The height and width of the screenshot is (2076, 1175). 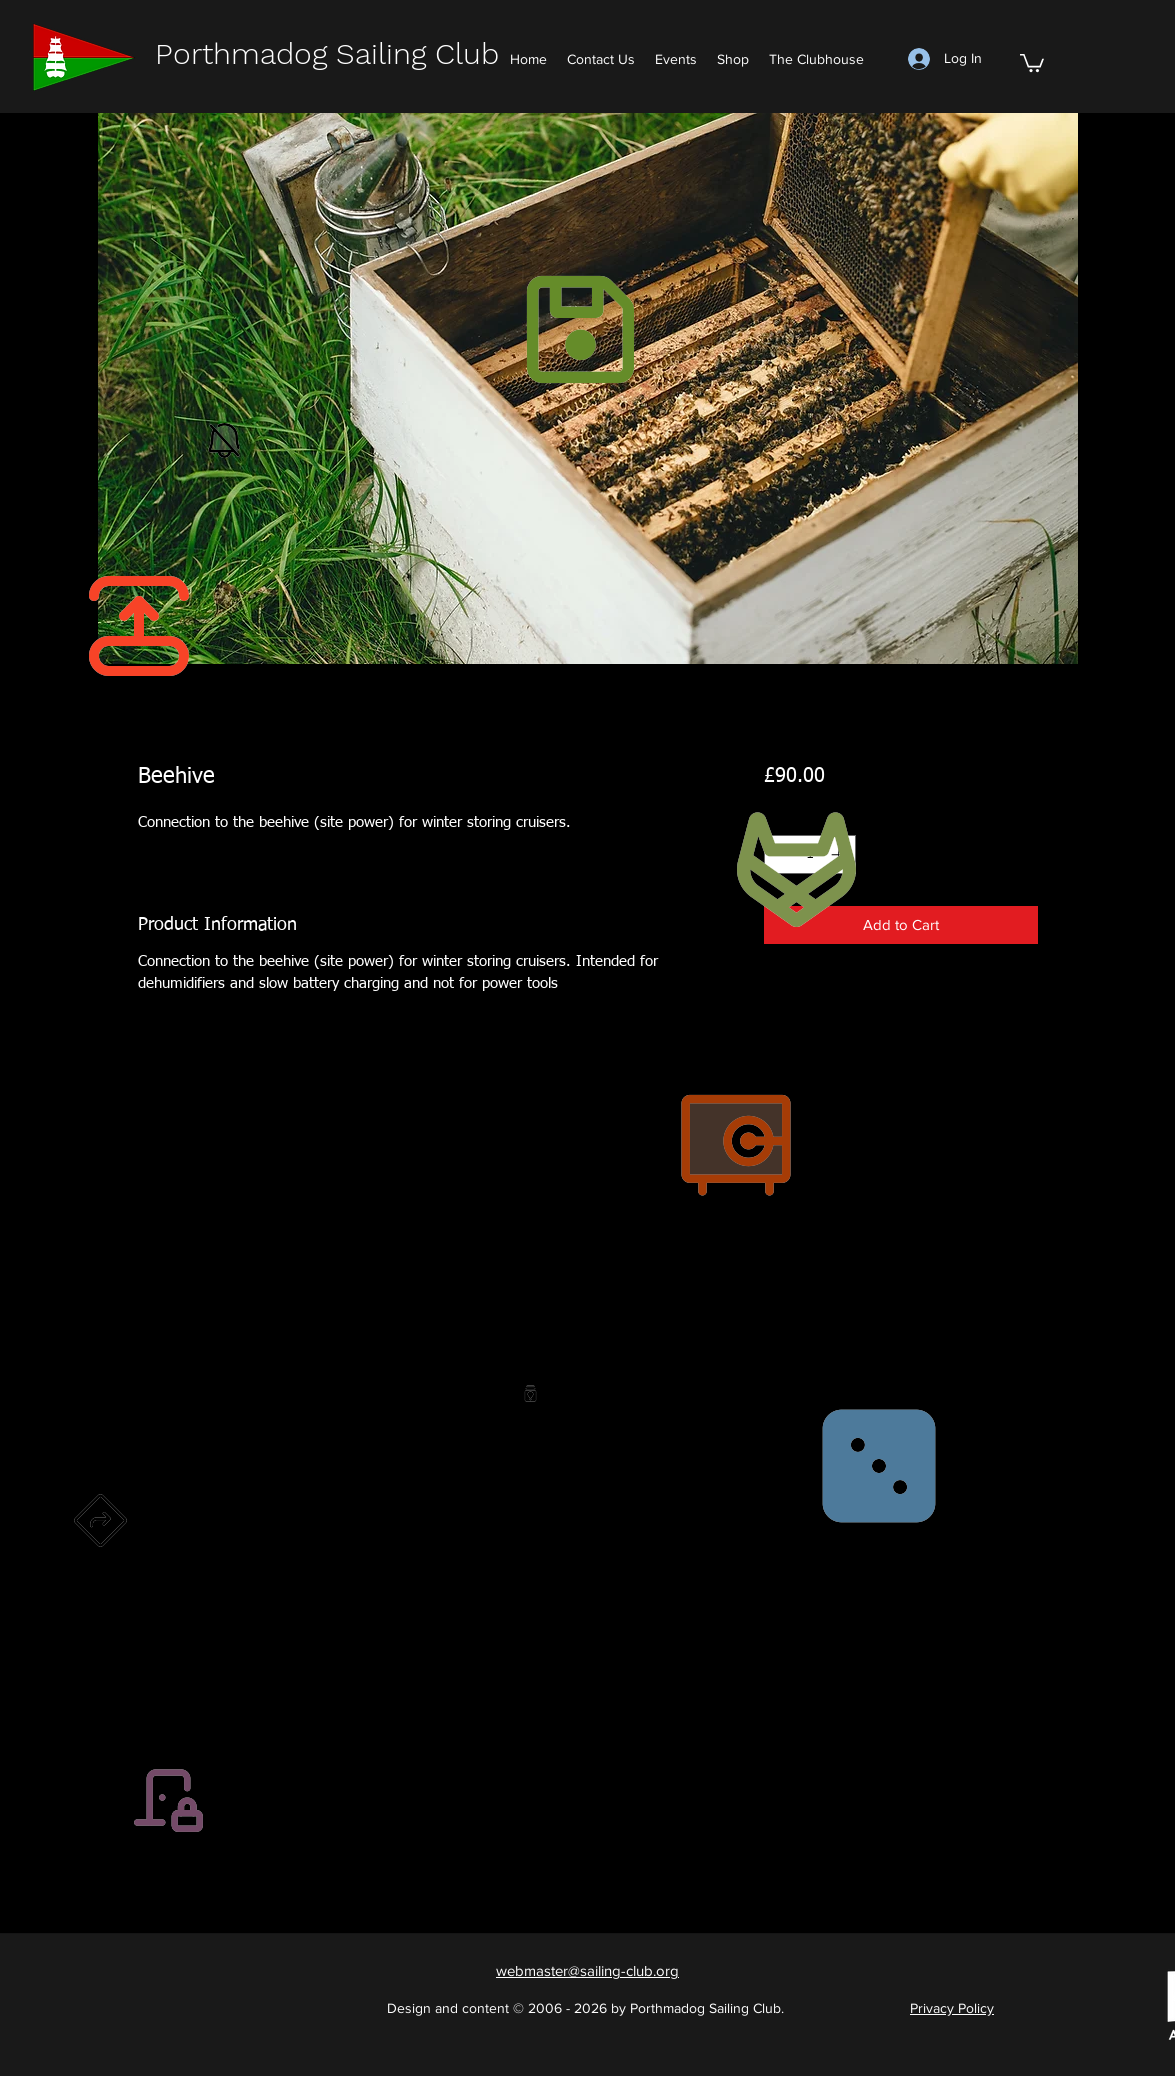 What do you see at coordinates (879, 1466) in the screenshot?
I see `indicates a dice roll result of three` at bounding box center [879, 1466].